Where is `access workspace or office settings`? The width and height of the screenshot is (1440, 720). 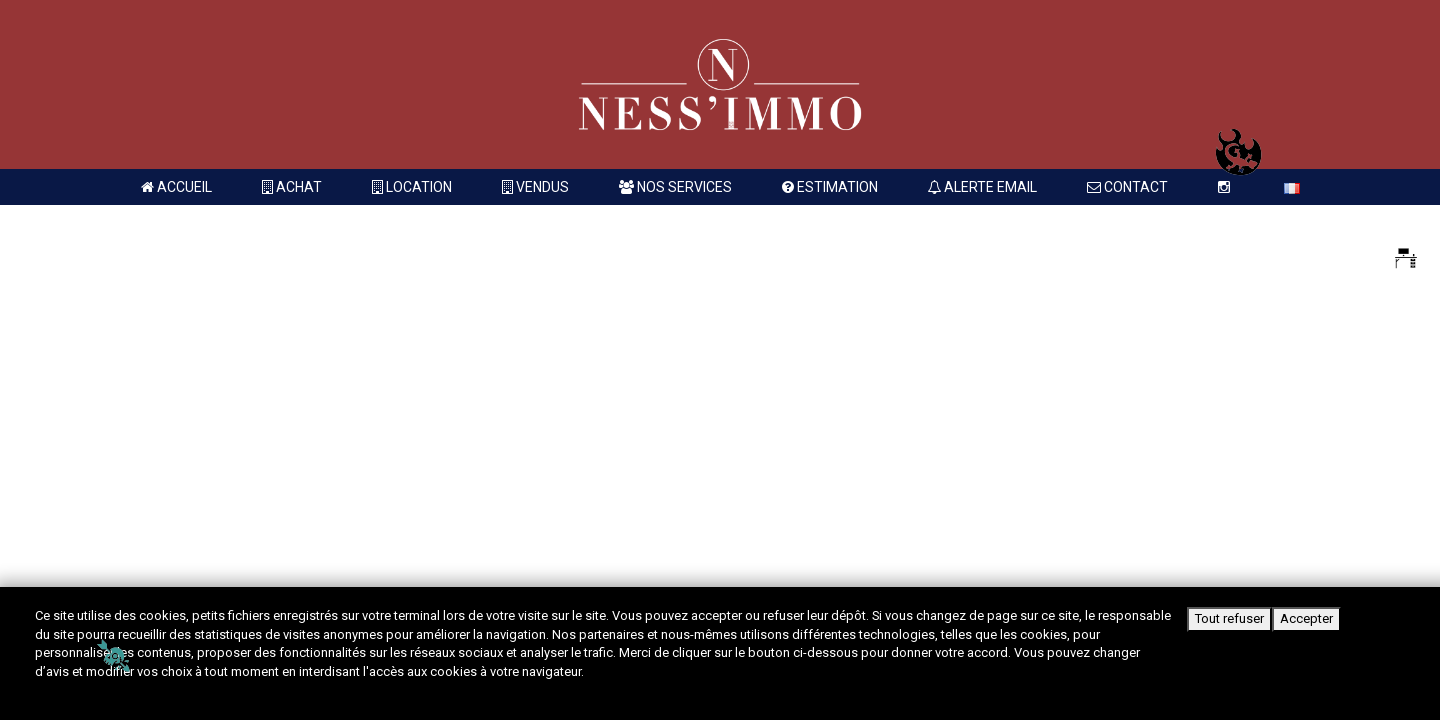 access workspace or office settings is located at coordinates (1406, 256).